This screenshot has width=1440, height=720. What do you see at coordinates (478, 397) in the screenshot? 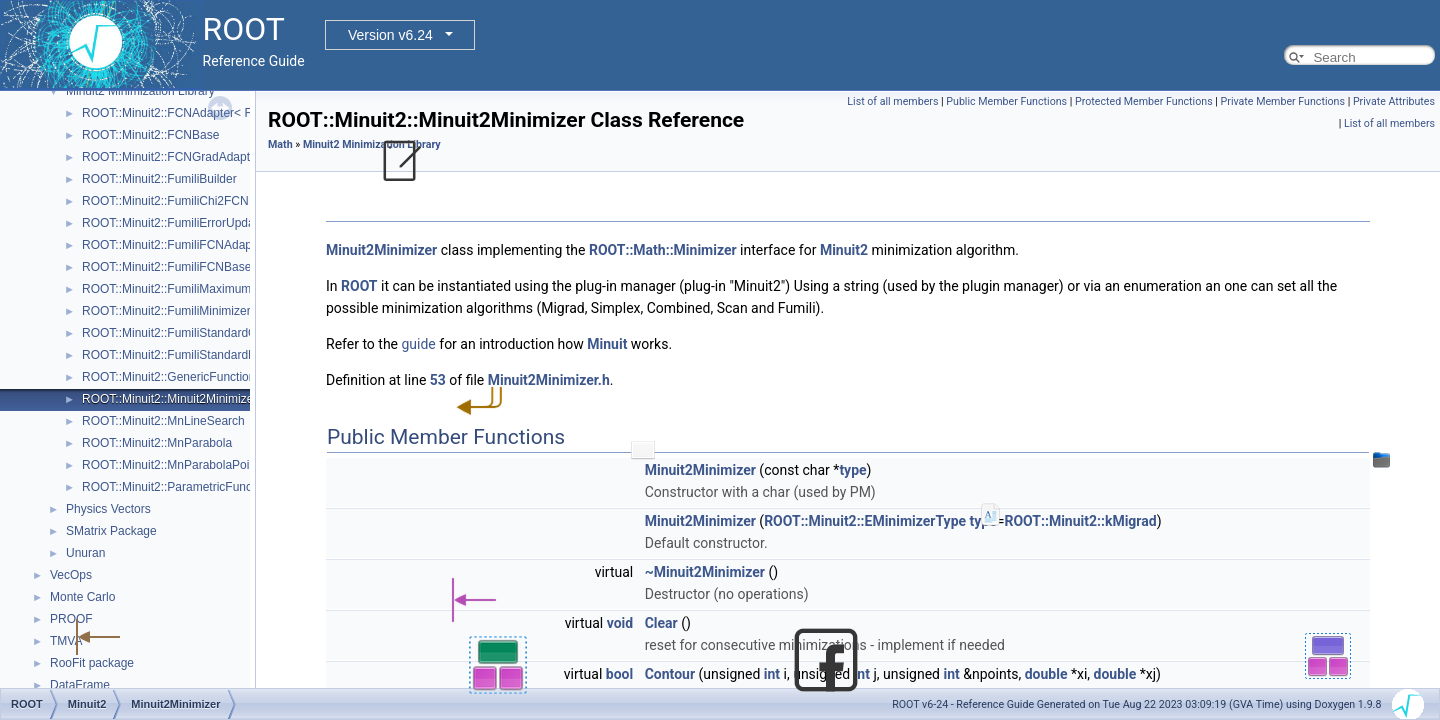
I see `reply to all recipients of an email` at bounding box center [478, 397].